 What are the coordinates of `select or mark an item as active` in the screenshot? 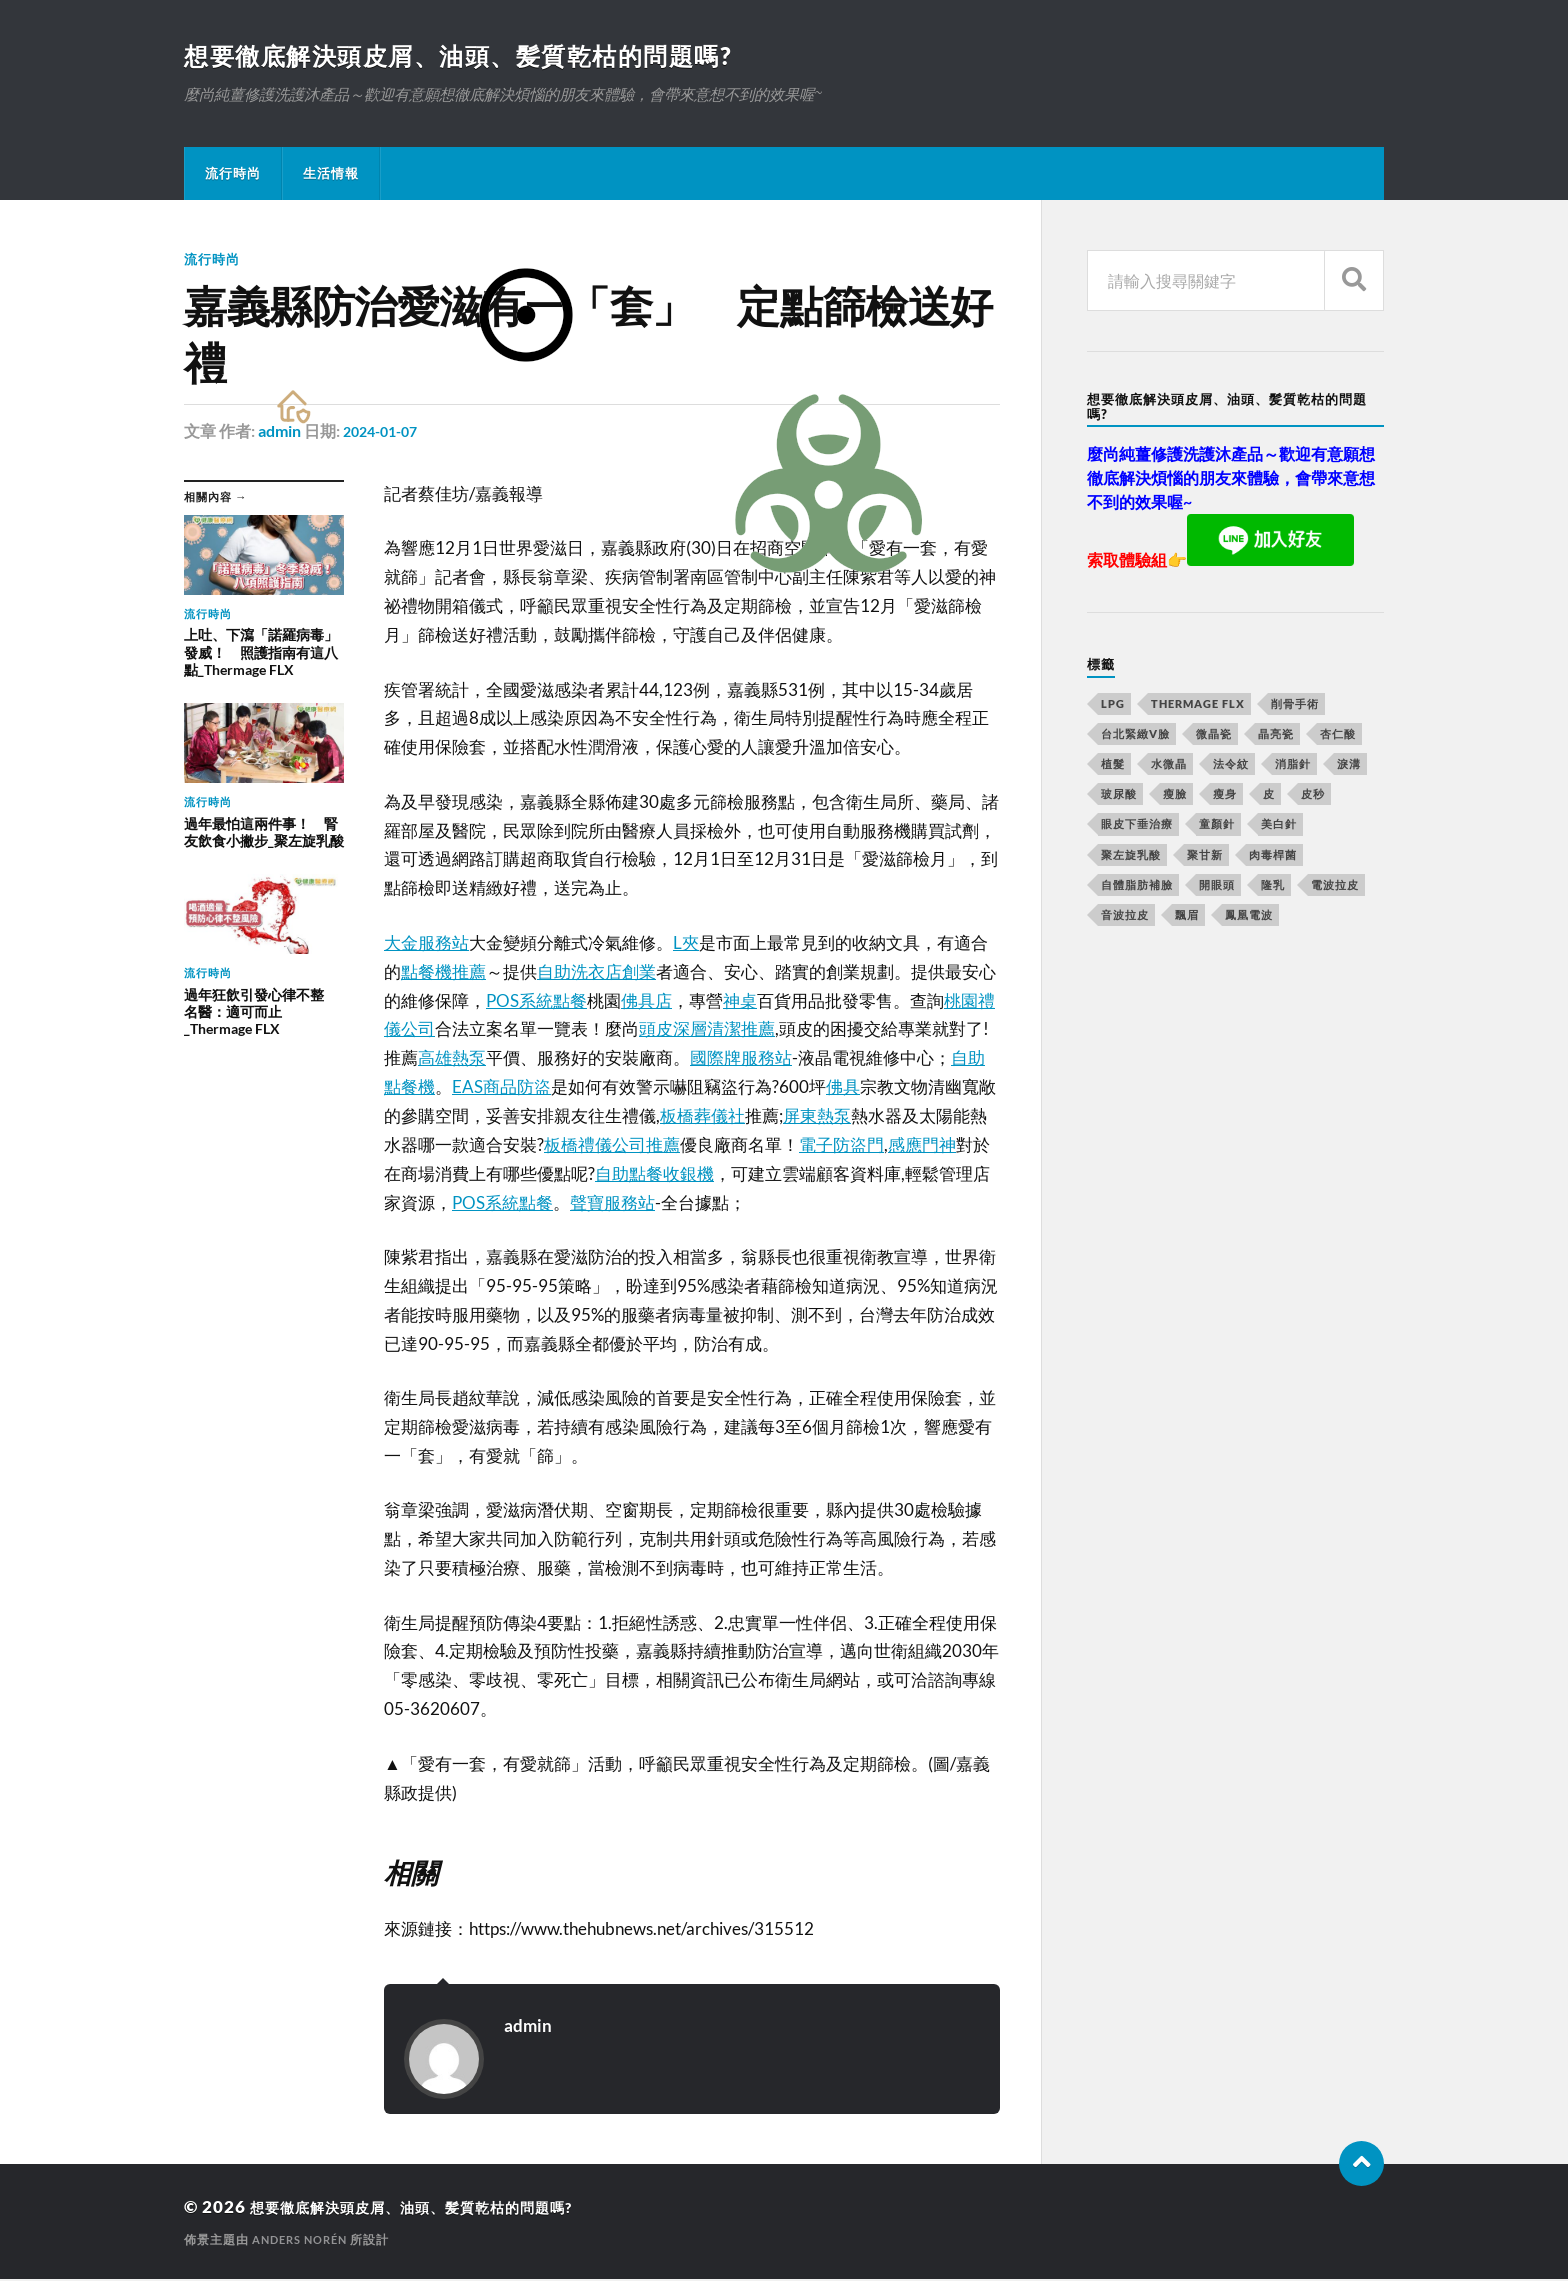 It's located at (526, 315).